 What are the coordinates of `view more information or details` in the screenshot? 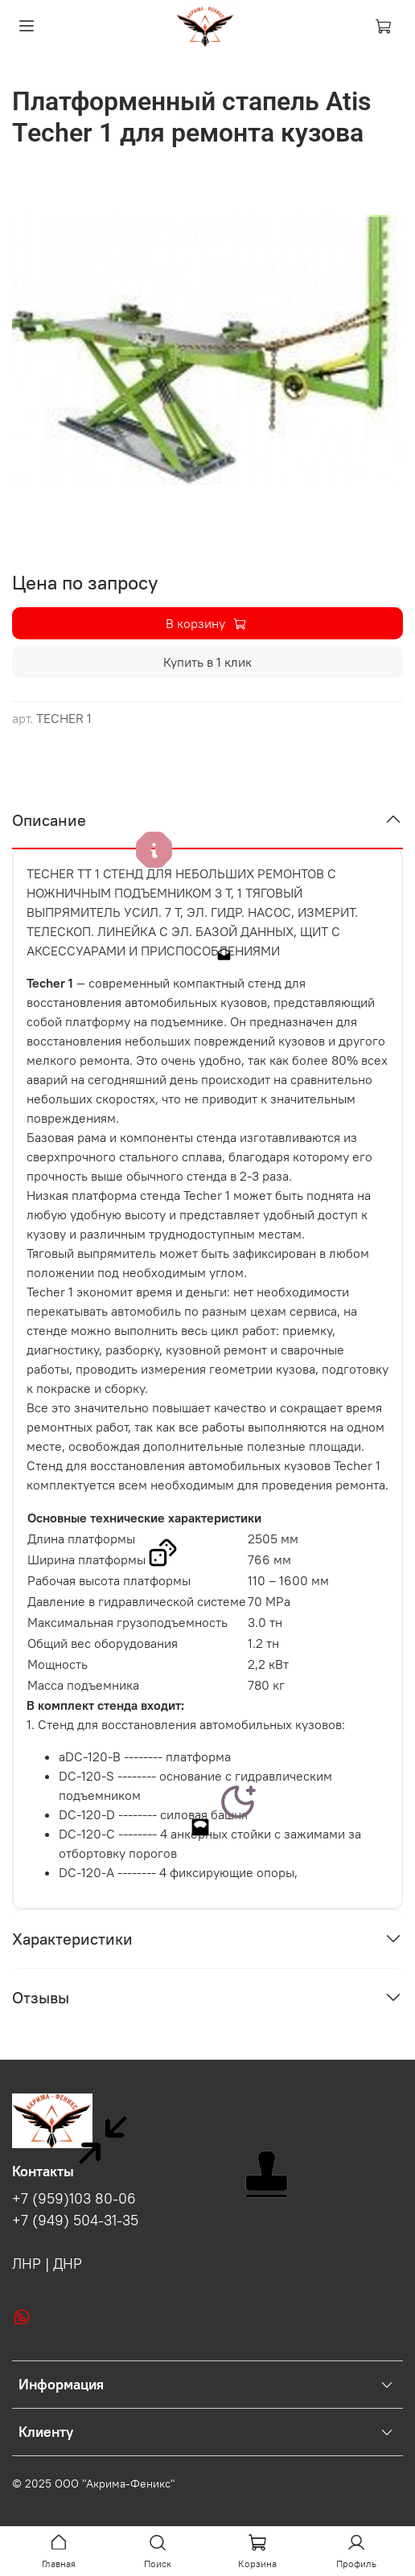 It's located at (154, 849).